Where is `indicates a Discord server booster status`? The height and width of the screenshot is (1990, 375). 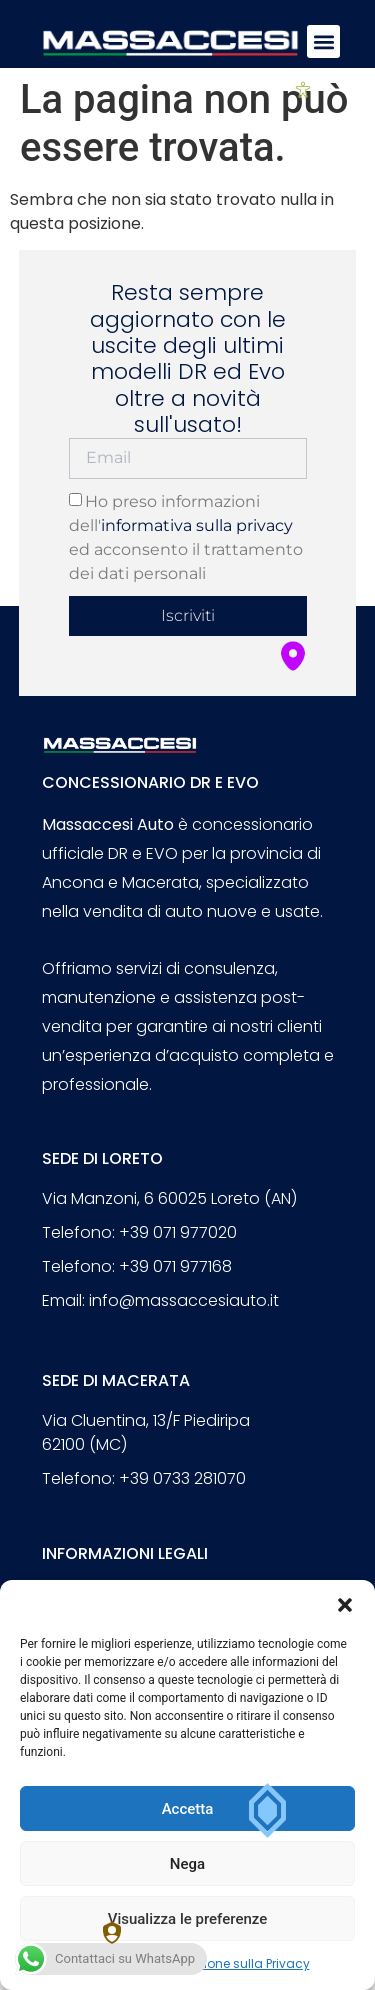
indicates a Discord server booster status is located at coordinates (267, 1810).